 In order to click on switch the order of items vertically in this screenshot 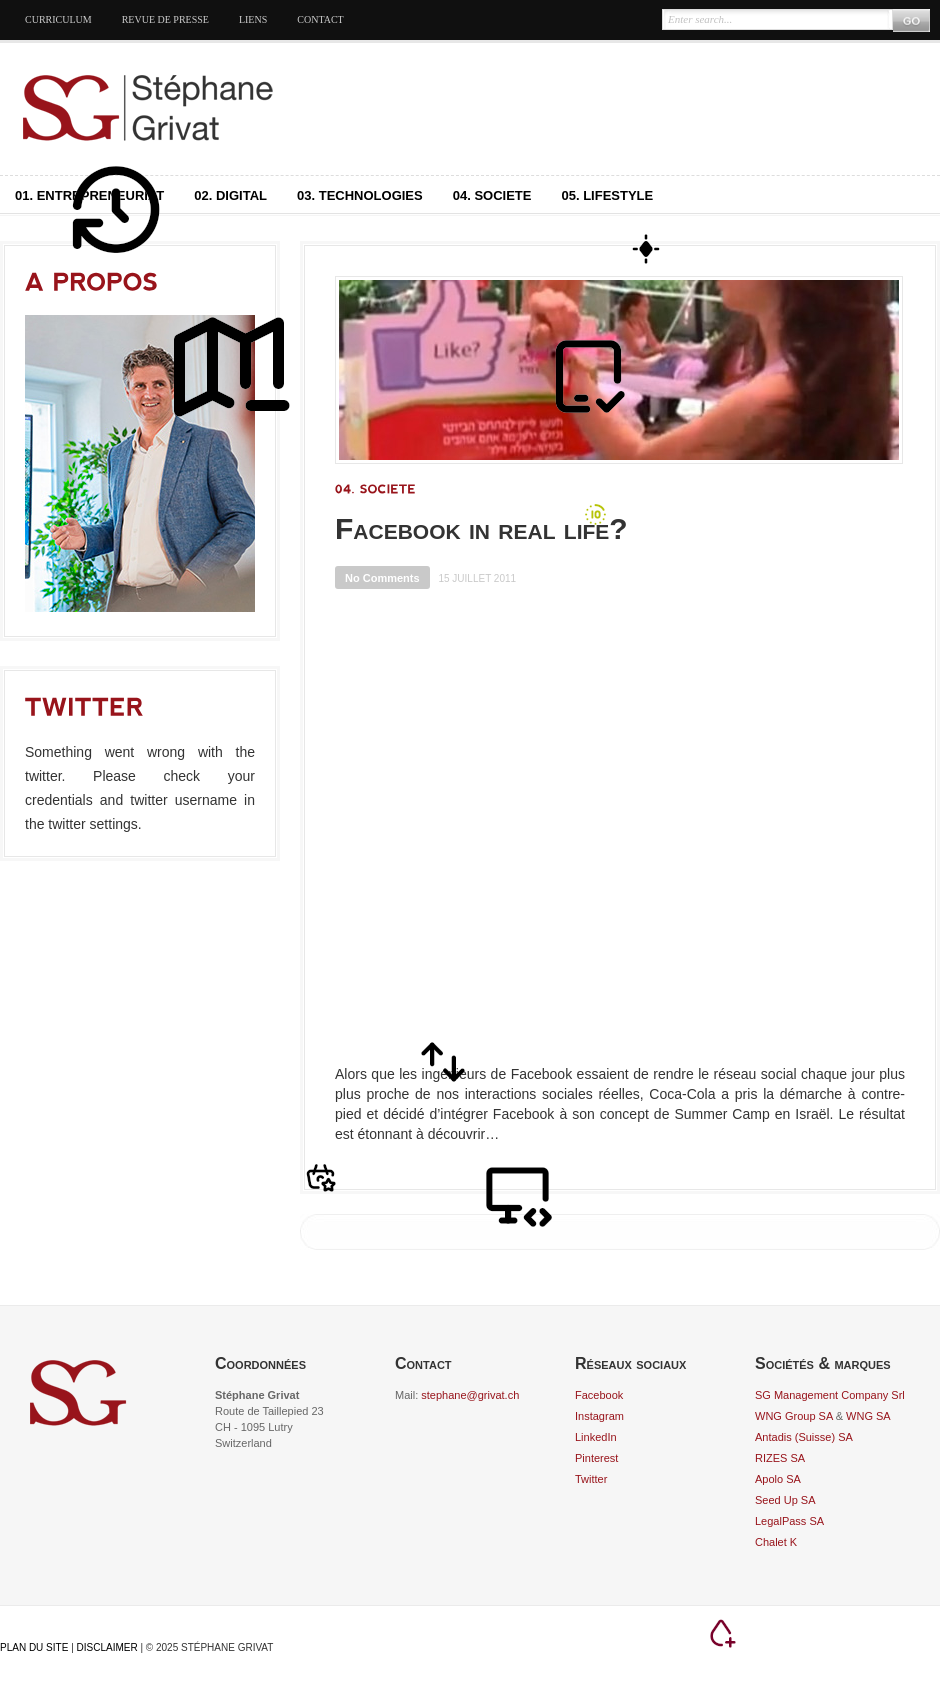, I will do `click(443, 1062)`.